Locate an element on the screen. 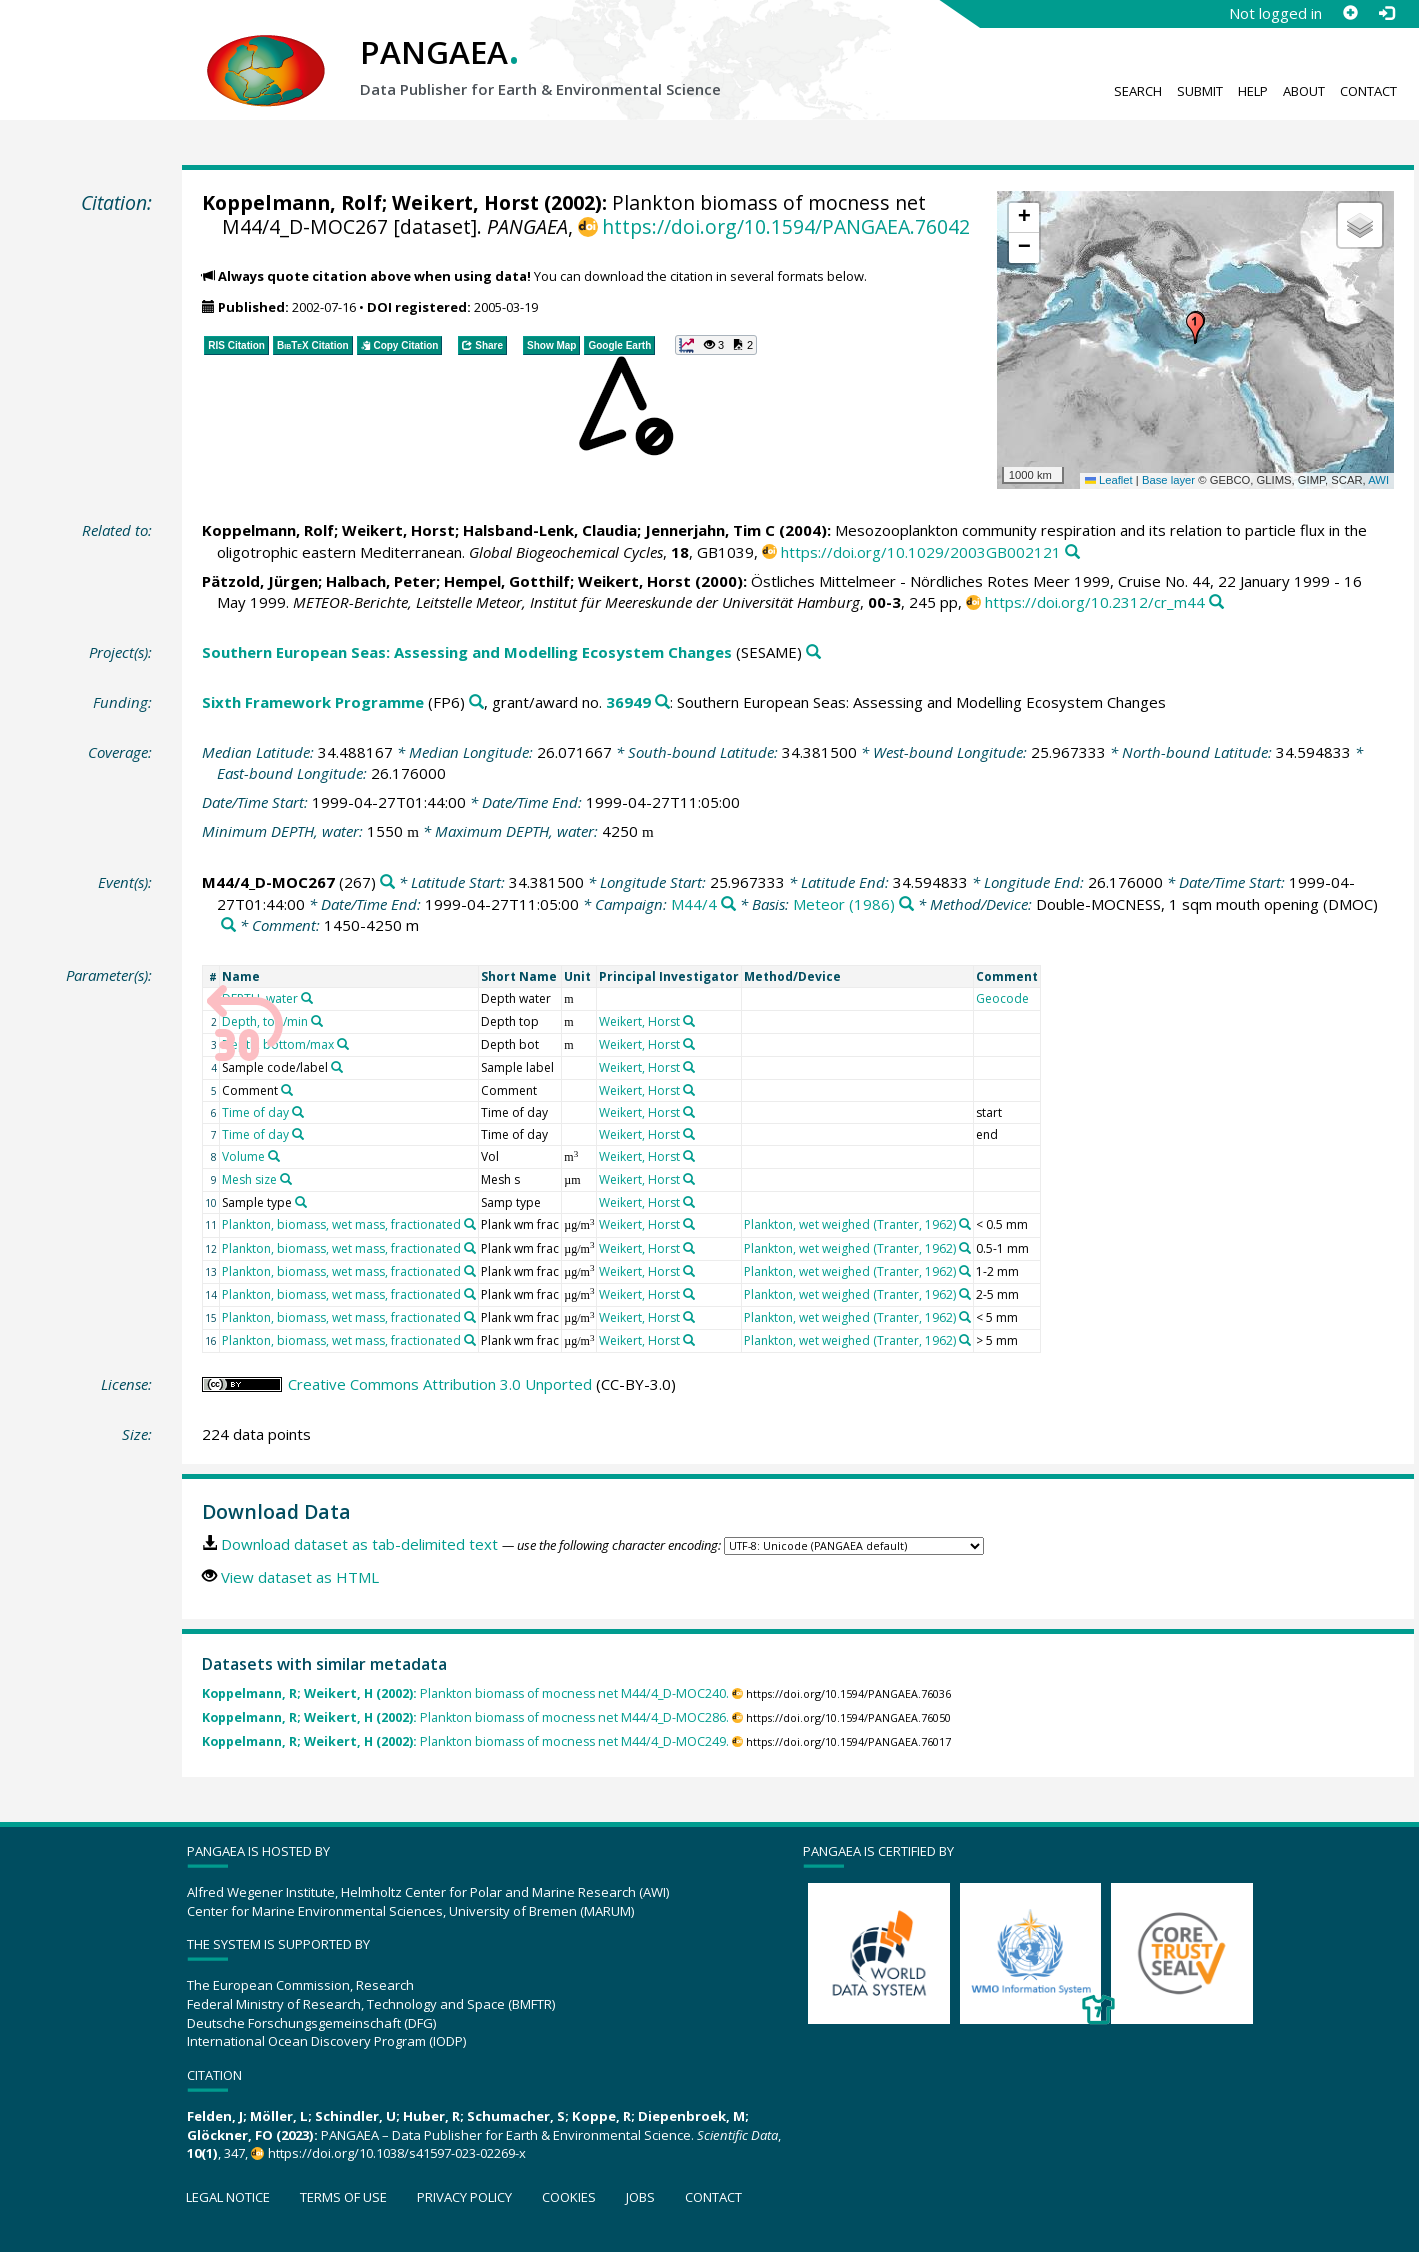  cancel current navigation route is located at coordinates (621, 403).